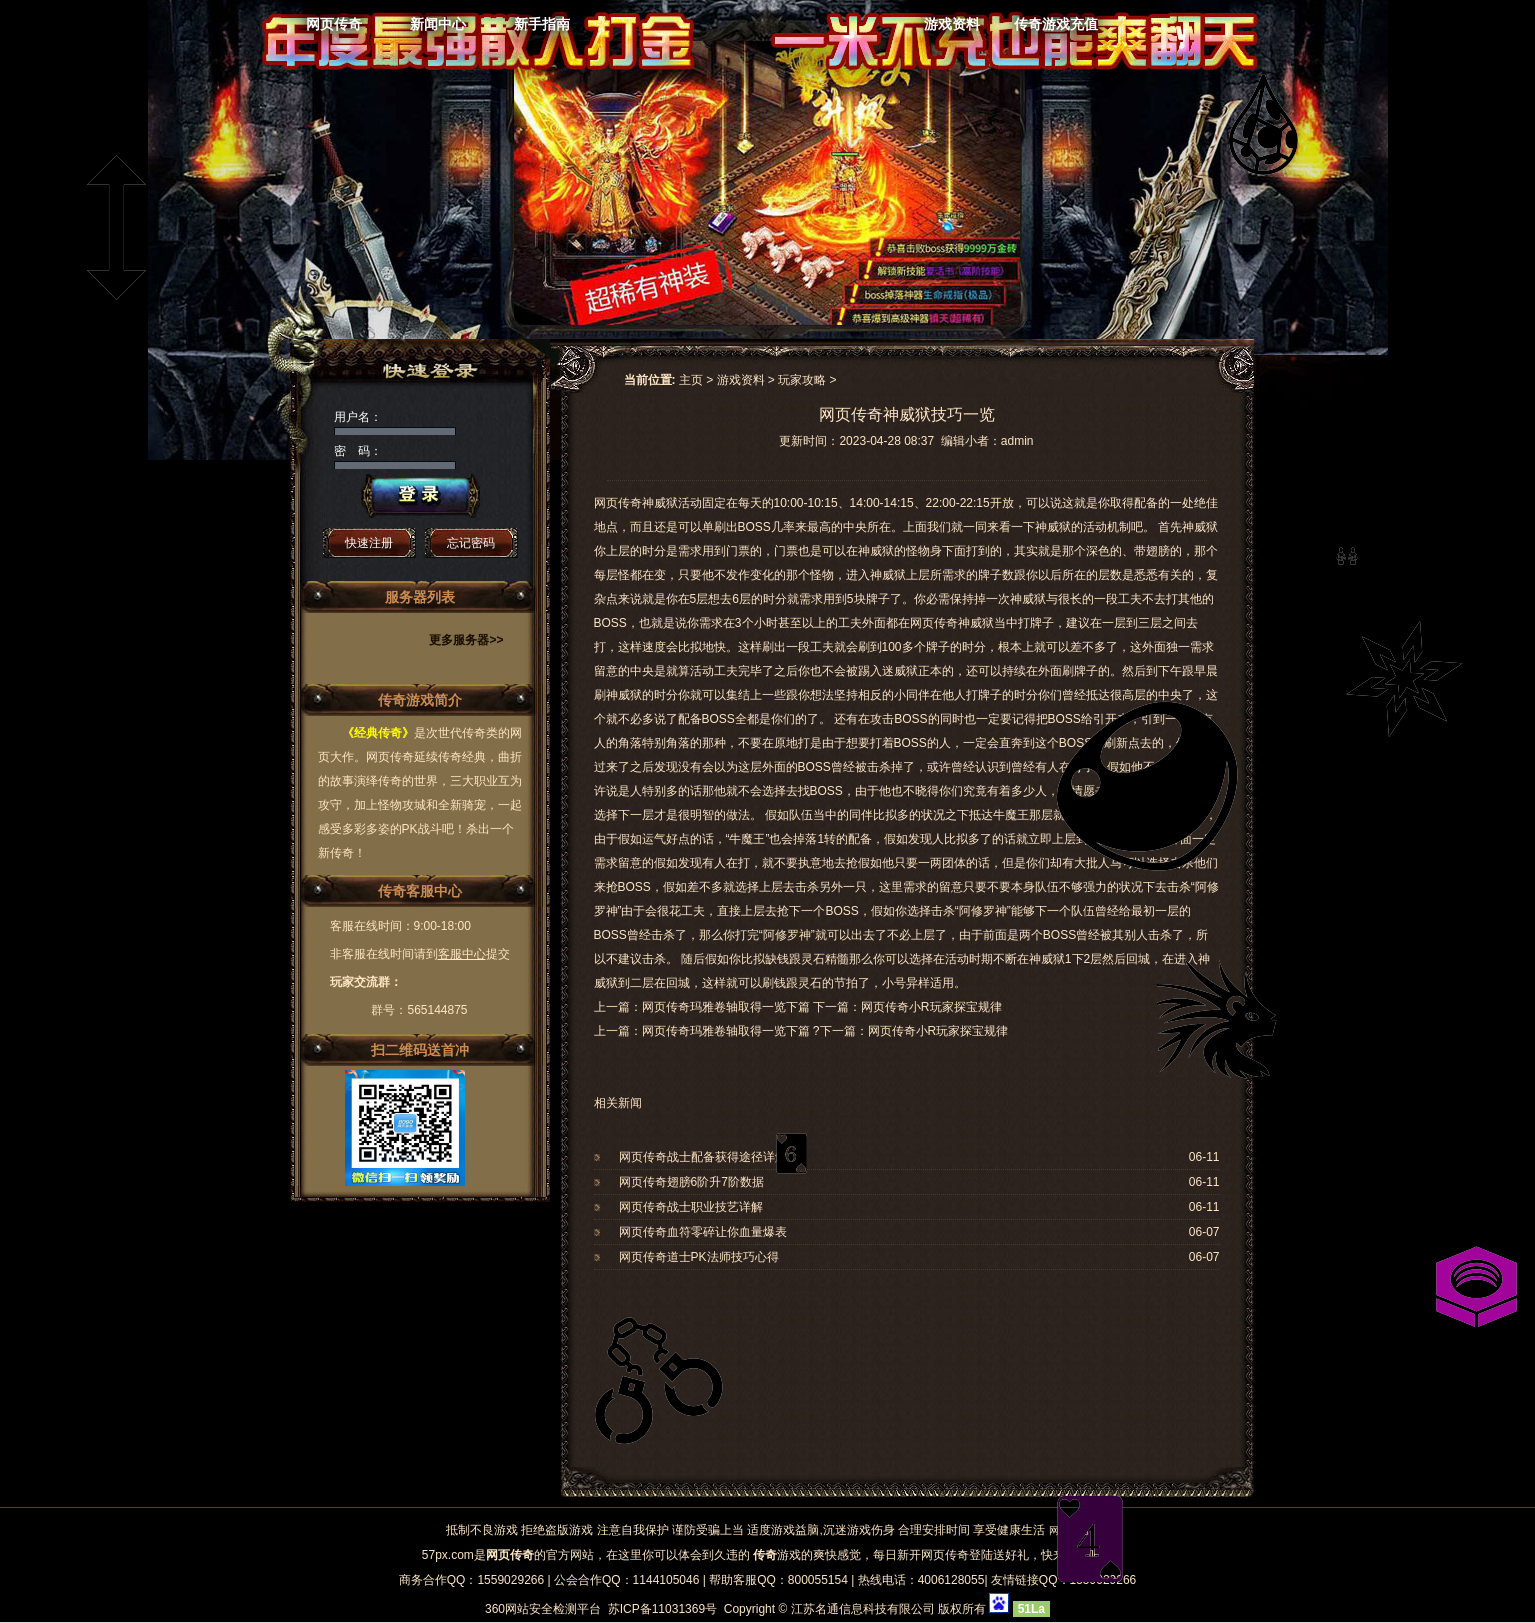 The height and width of the screenshot is (1623, 1535). Describe the element at coordinates (1217, 1019) in the screenshot. I see `porcupine character or creature in a game` at that location.